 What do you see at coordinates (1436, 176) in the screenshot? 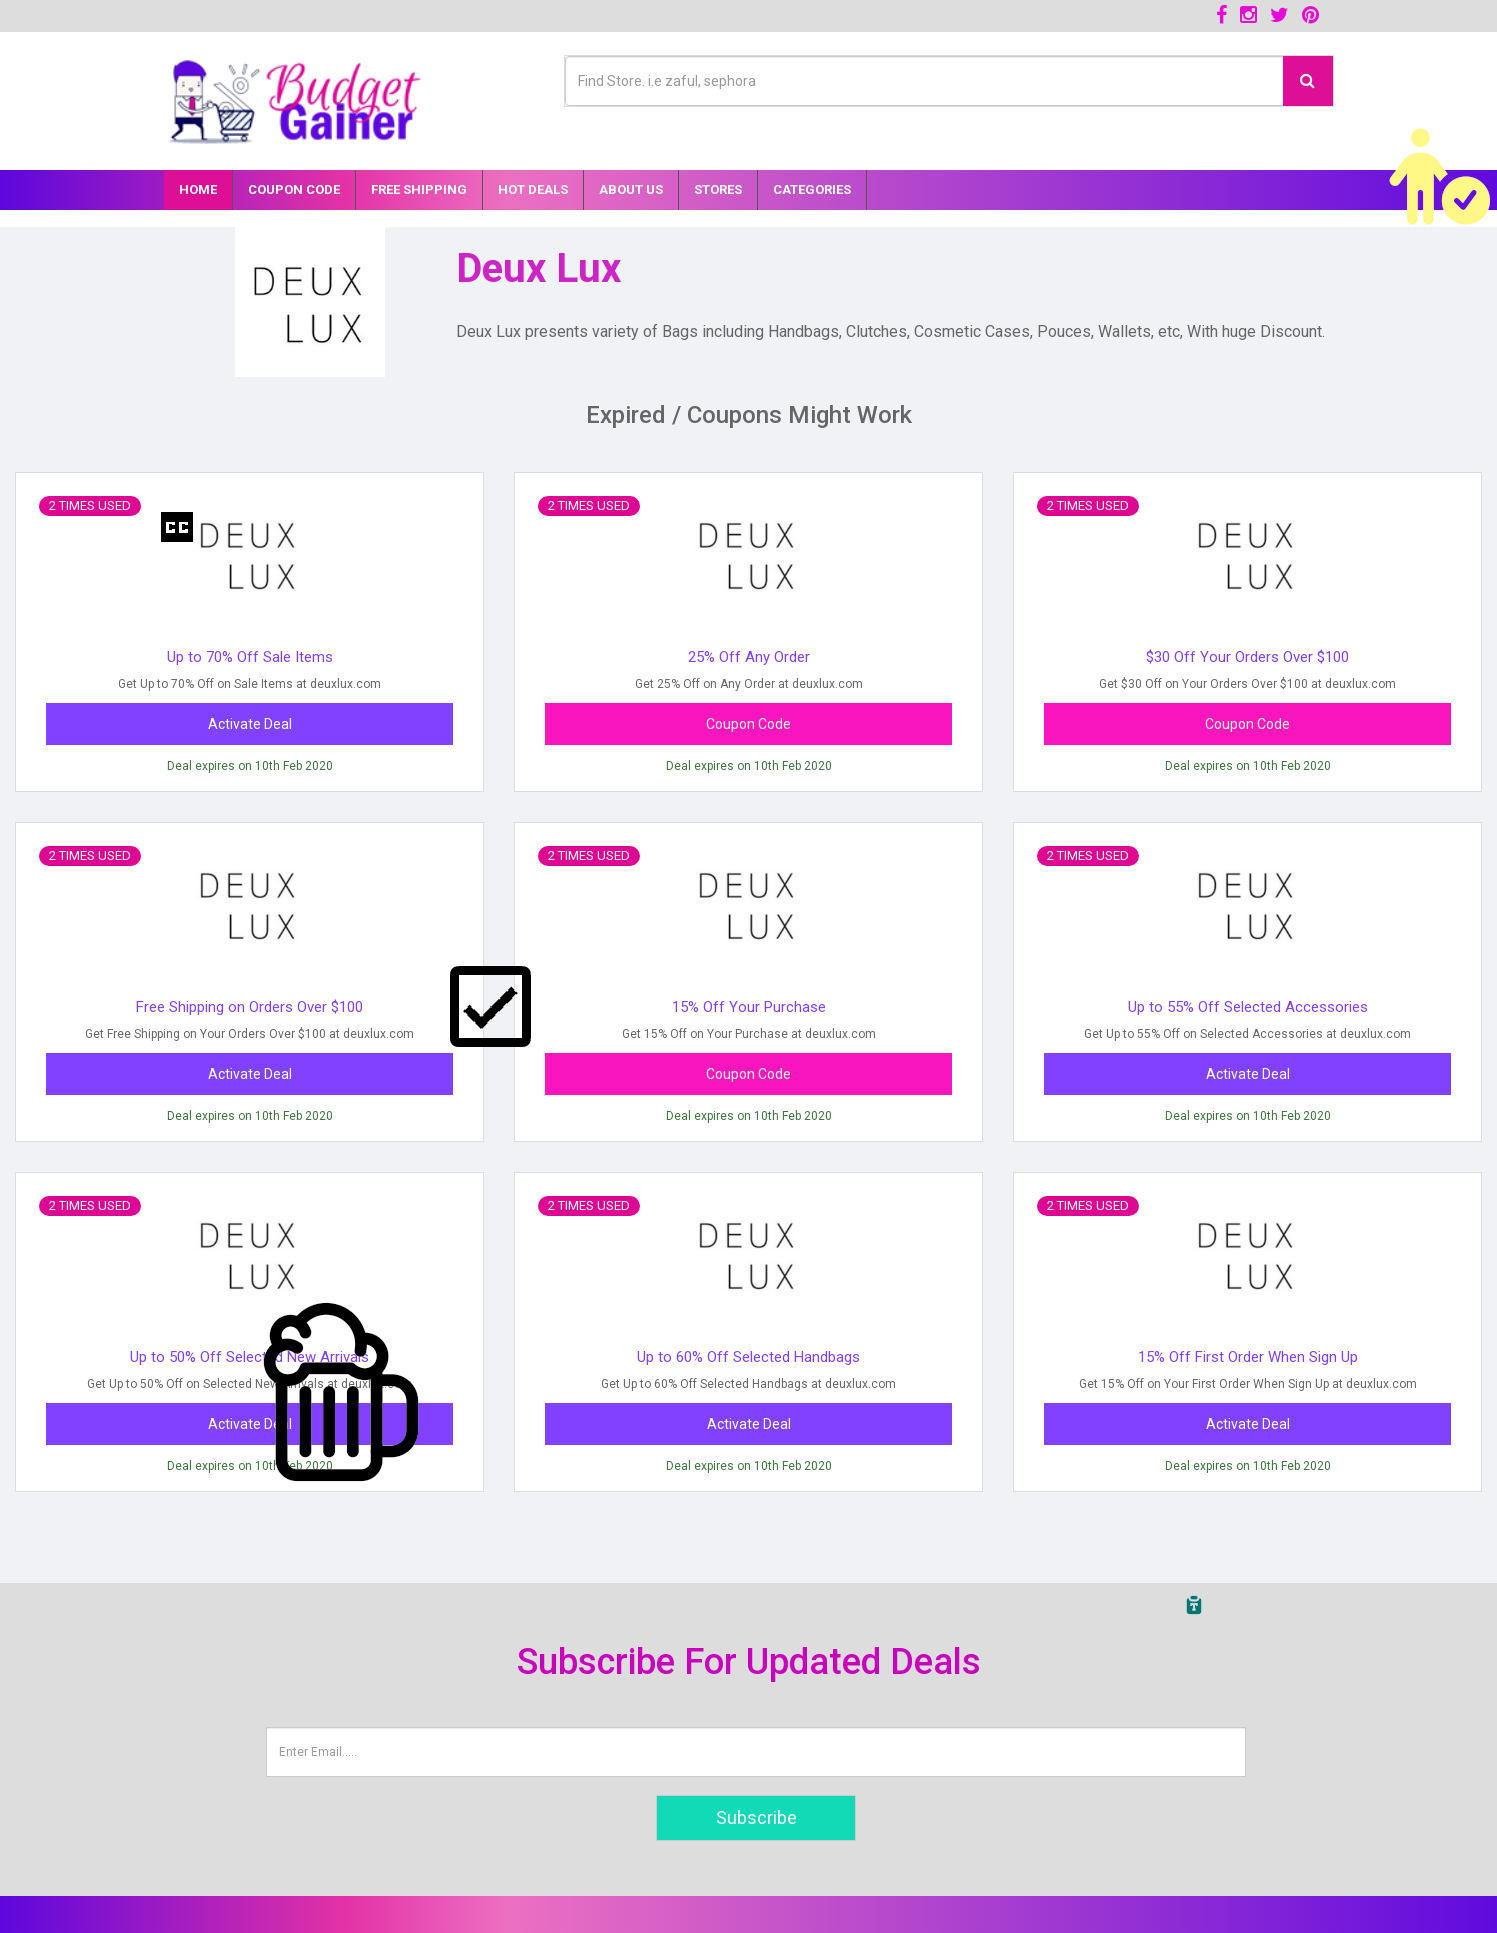
I see `user profile verified` at bounding box center [1436, 176].